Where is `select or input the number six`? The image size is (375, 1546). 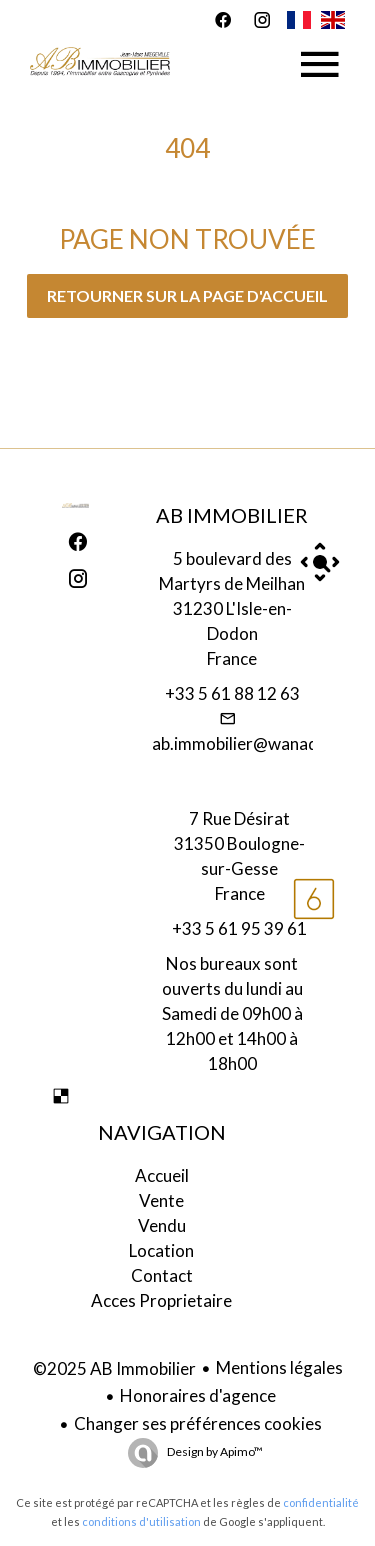 select or input the number six is located at coordinates (314, 899).